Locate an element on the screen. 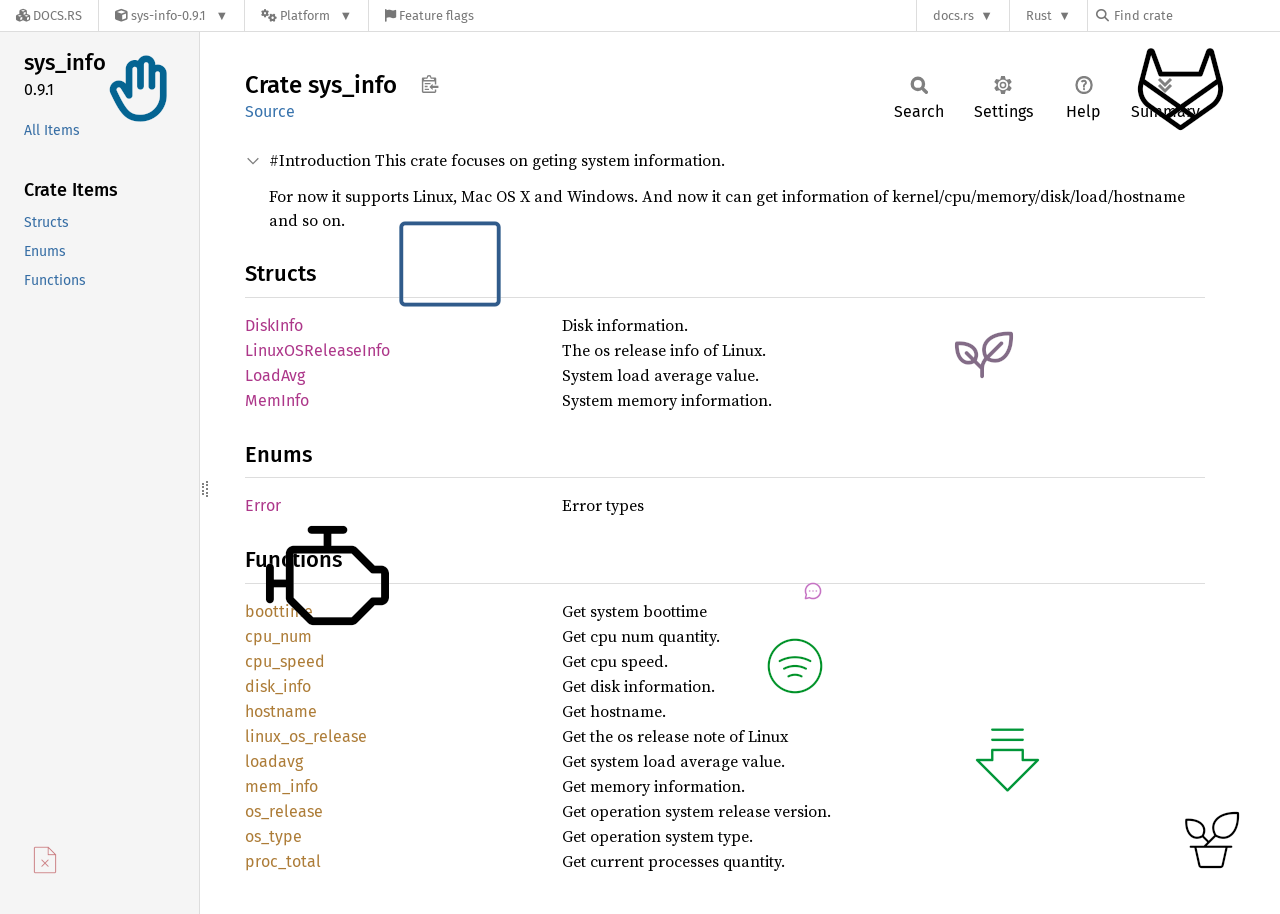 The width and height of the screenshot is (1280, 914). view engine or vehicle diagnostics is located at coordinates (325, 577).